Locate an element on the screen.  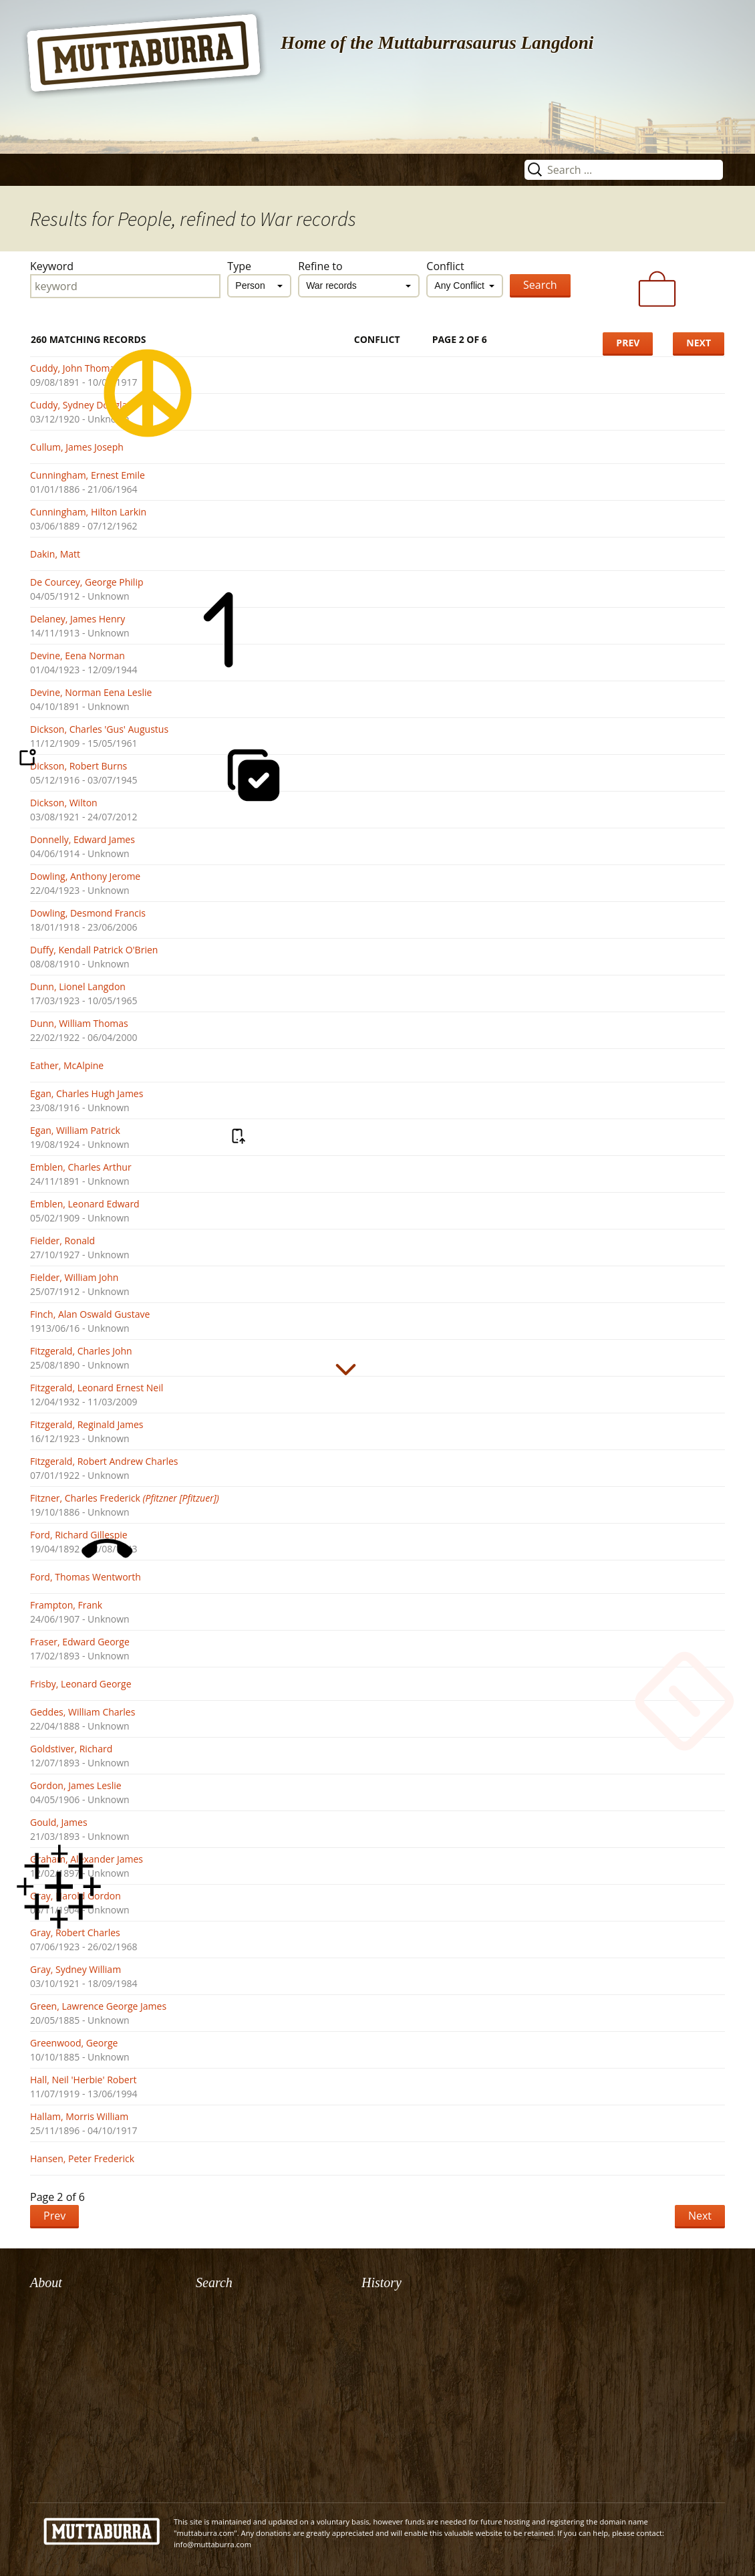
end the current phone call is located at coordinates (107, 1549).